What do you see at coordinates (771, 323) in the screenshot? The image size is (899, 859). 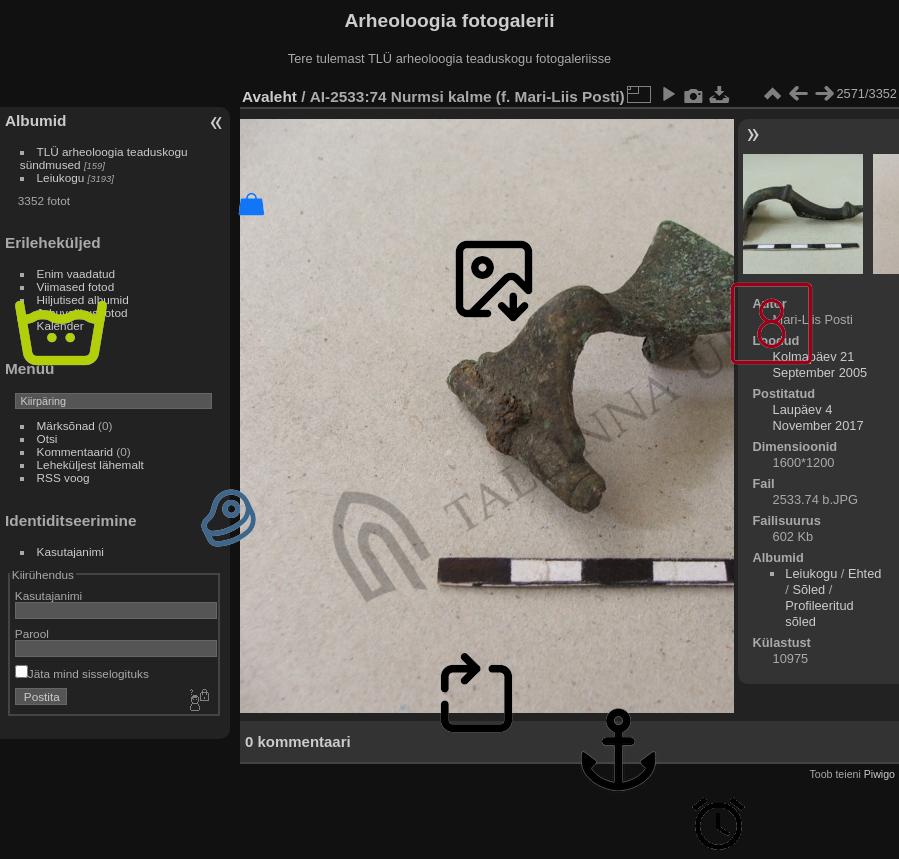 I see `select or navigate to item number eight` at bounding box center [771, 323].